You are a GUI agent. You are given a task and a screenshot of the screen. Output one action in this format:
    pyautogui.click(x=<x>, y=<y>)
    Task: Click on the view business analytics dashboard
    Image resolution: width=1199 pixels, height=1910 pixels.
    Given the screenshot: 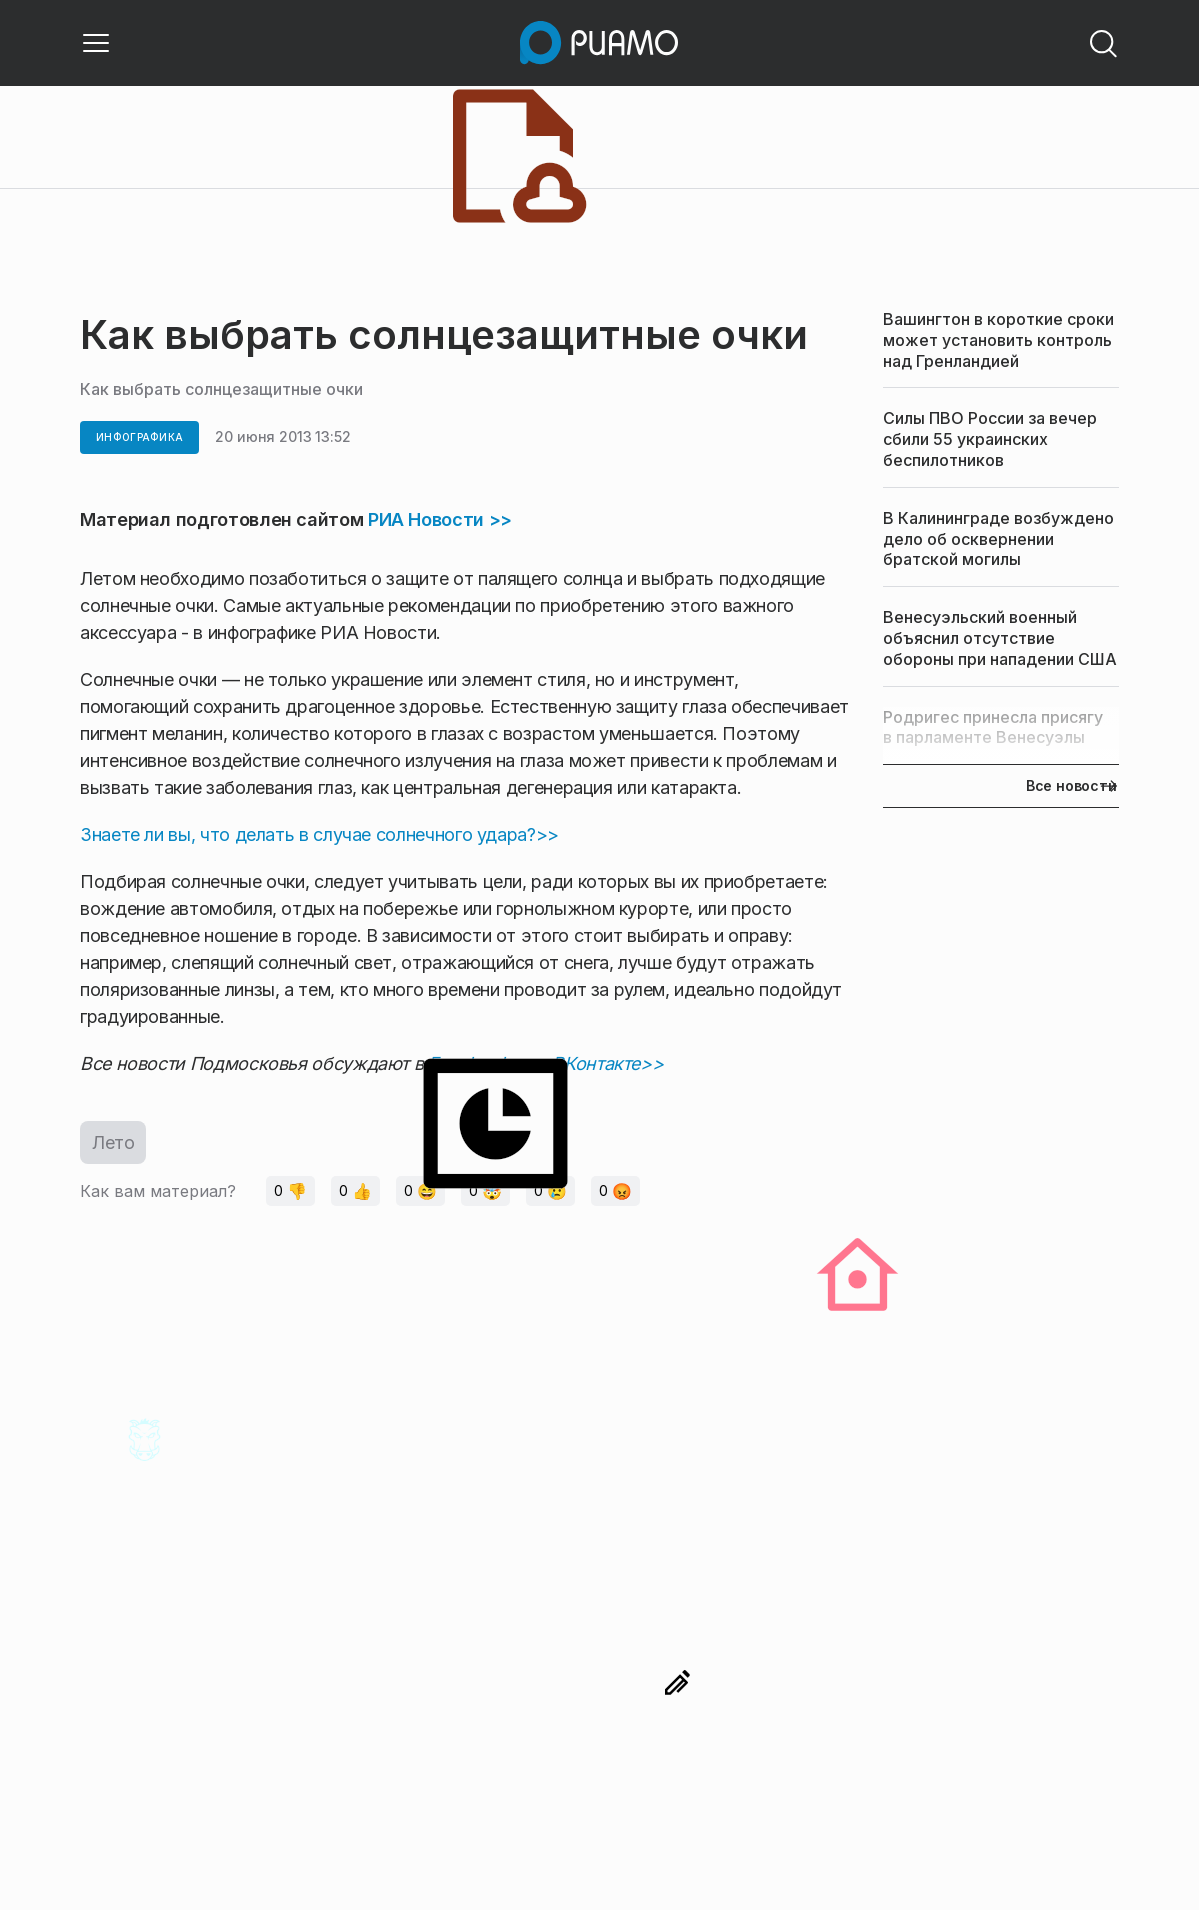 What is the action you would take?
    pyautogui.click(x=495, y=1123)
    